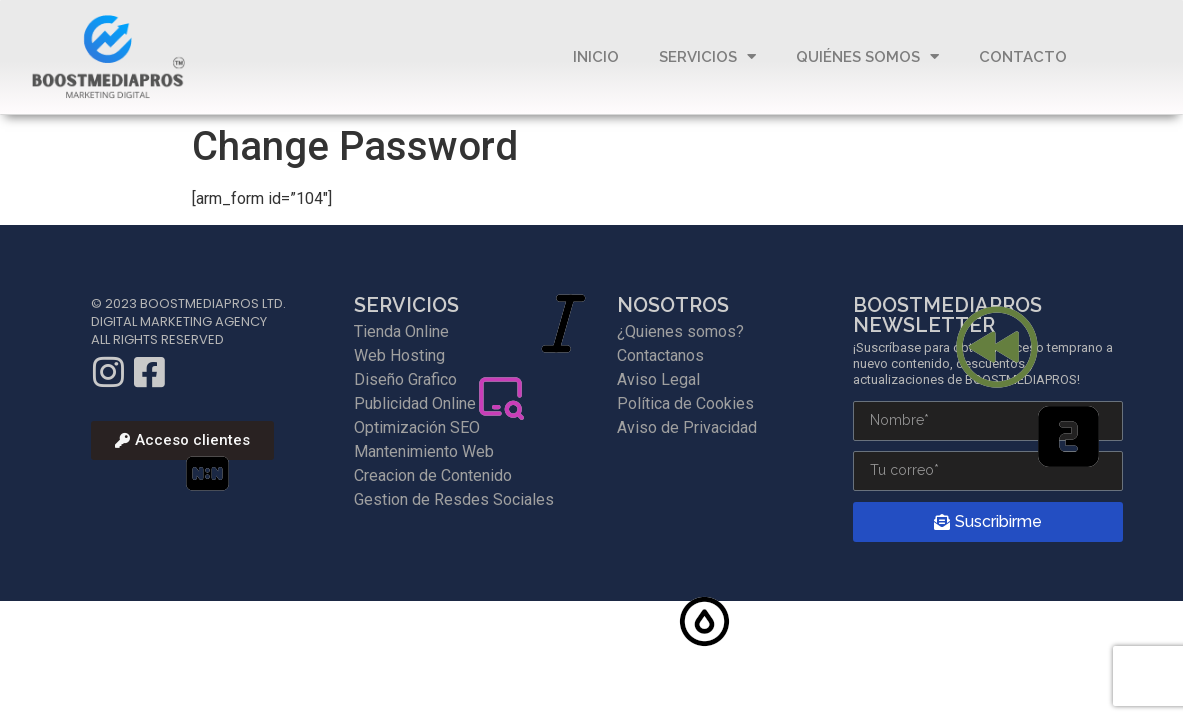  Describe the element at coordinates (704, 621) in the screenshot. I see `adjust ink or fluid settings` at that location.